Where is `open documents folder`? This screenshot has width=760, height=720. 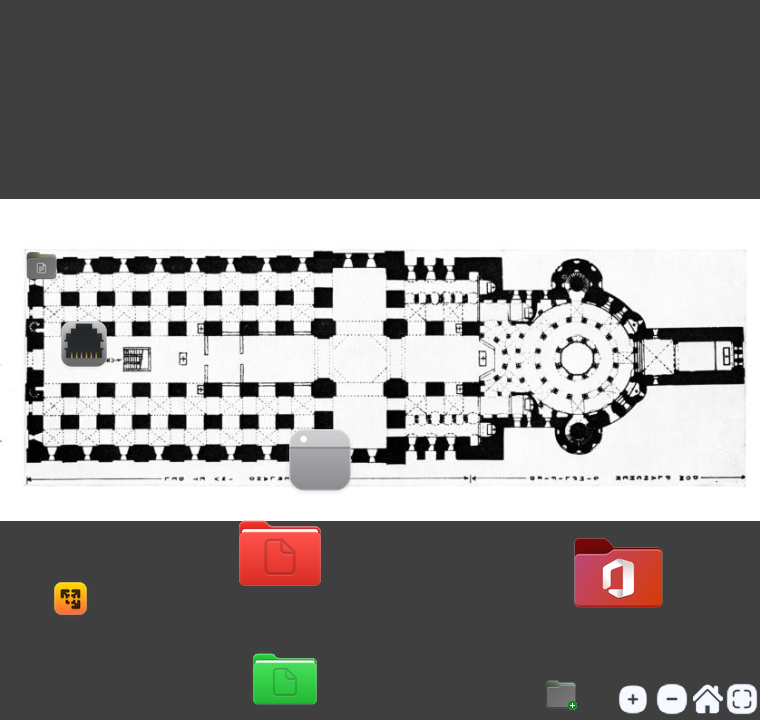 open documents folder is located at coordinates (285, 679).